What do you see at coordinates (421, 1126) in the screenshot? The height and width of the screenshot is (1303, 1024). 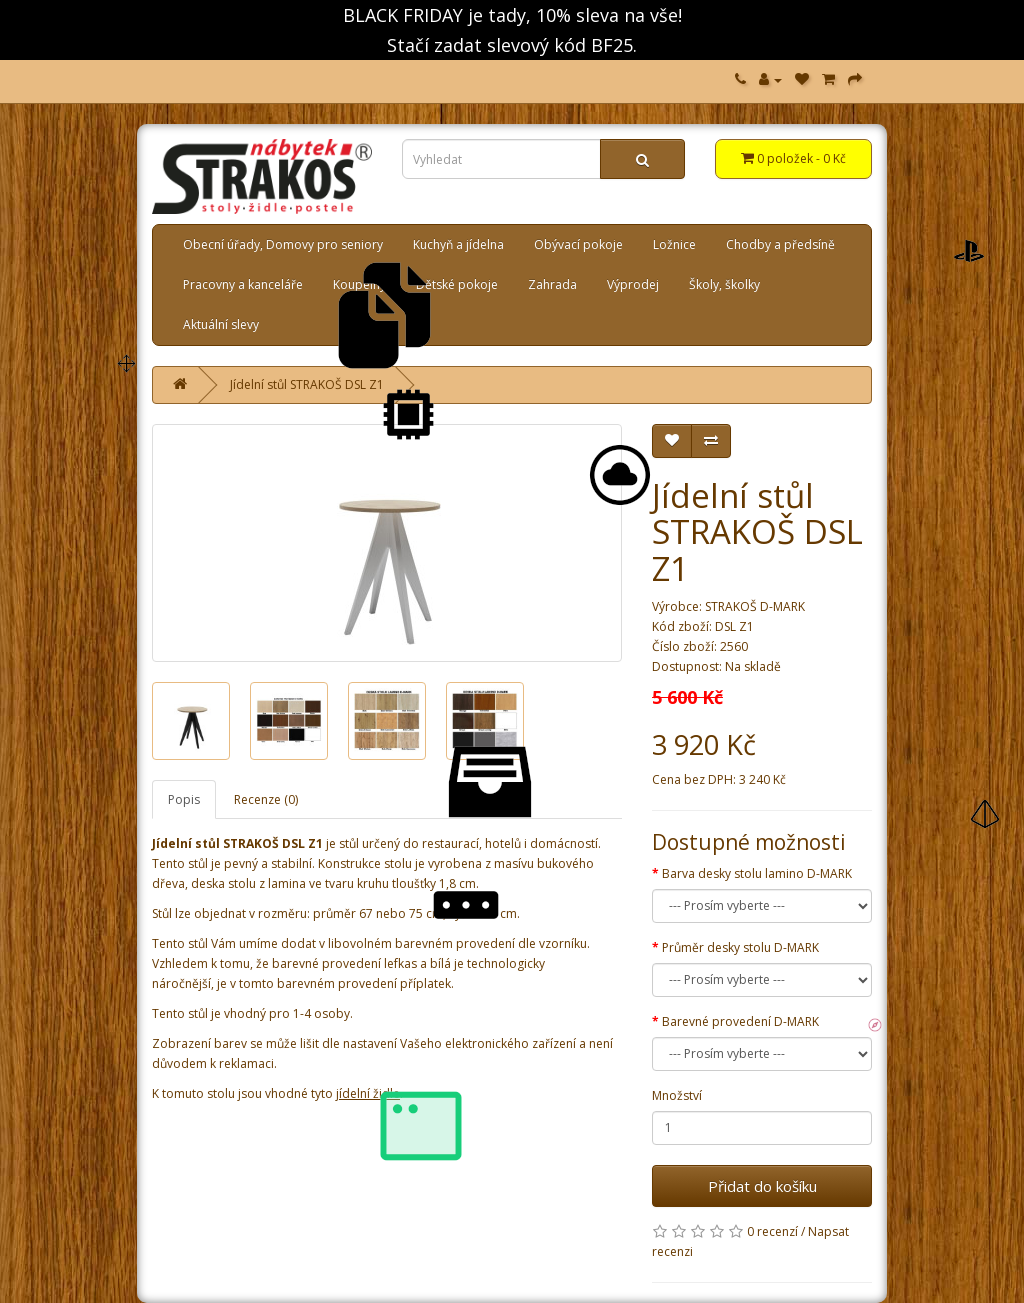 I see `open a new application window` at bounding box center [421, 1126].